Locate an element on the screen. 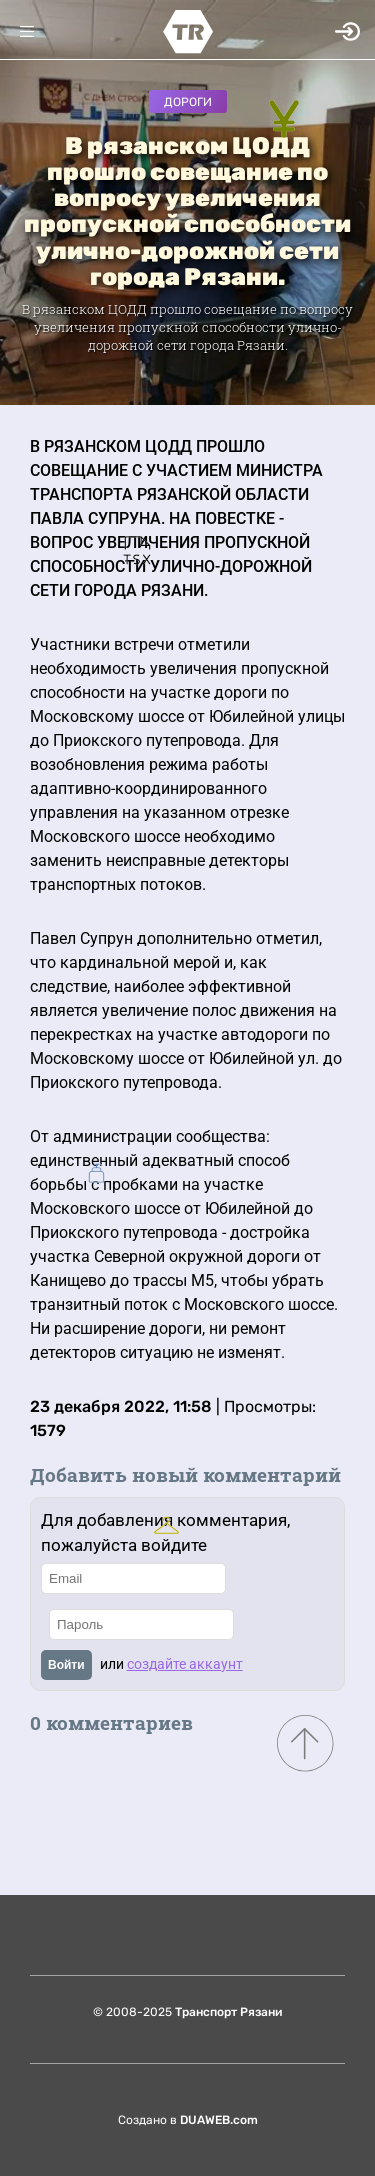 The height and width of the screenshot is (2176, 375). select Japanese yen as currency is located at coordinates (284, 119).